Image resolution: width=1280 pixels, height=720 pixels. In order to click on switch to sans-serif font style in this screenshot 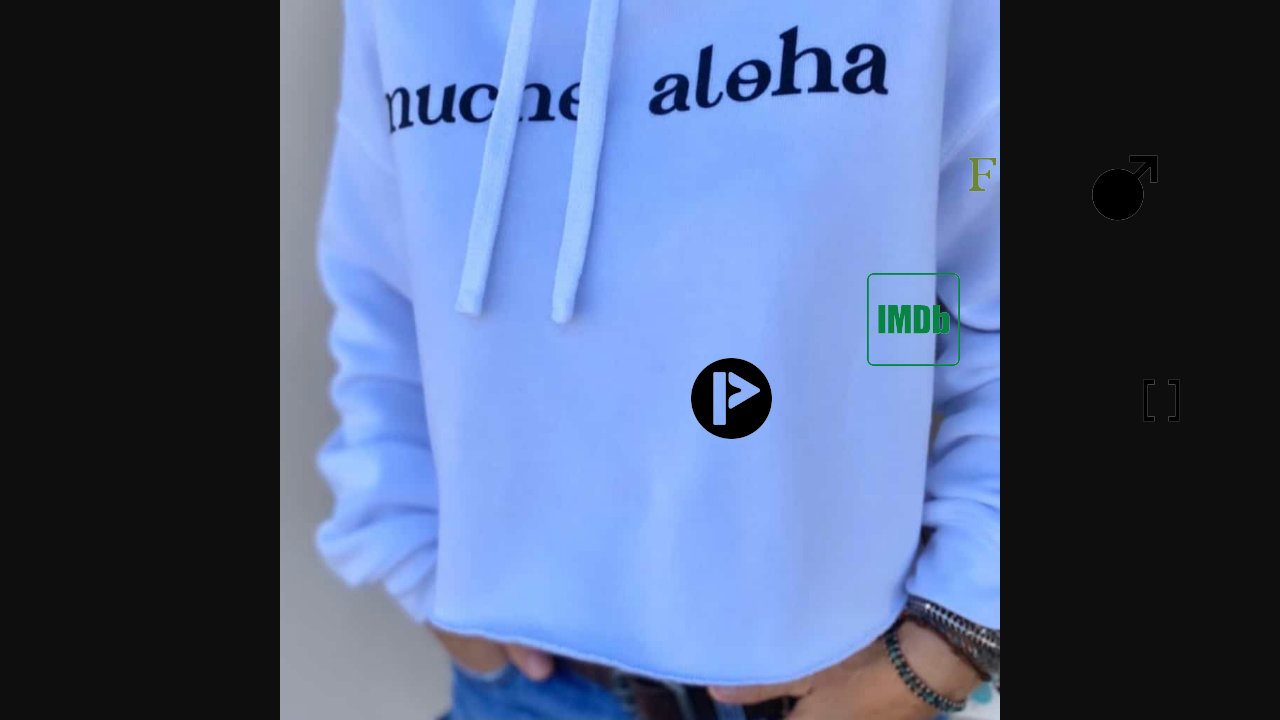, I will do `click(982, 173)`.